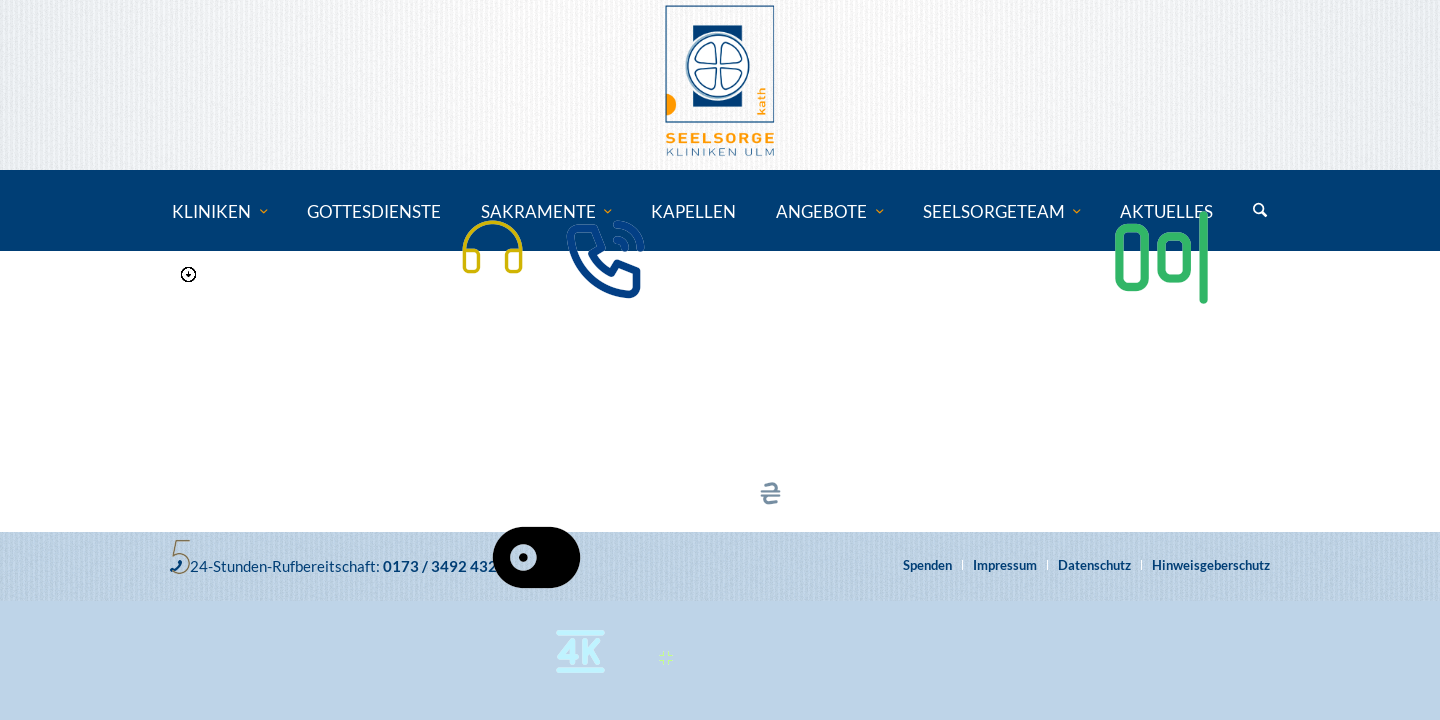 The width and height of the screenshot is (1440, 720). What do you see at coordinates (181, 557) in the screenshot?
I see `indicates the number five in a list or sequence` at bounding box center [181, 557].